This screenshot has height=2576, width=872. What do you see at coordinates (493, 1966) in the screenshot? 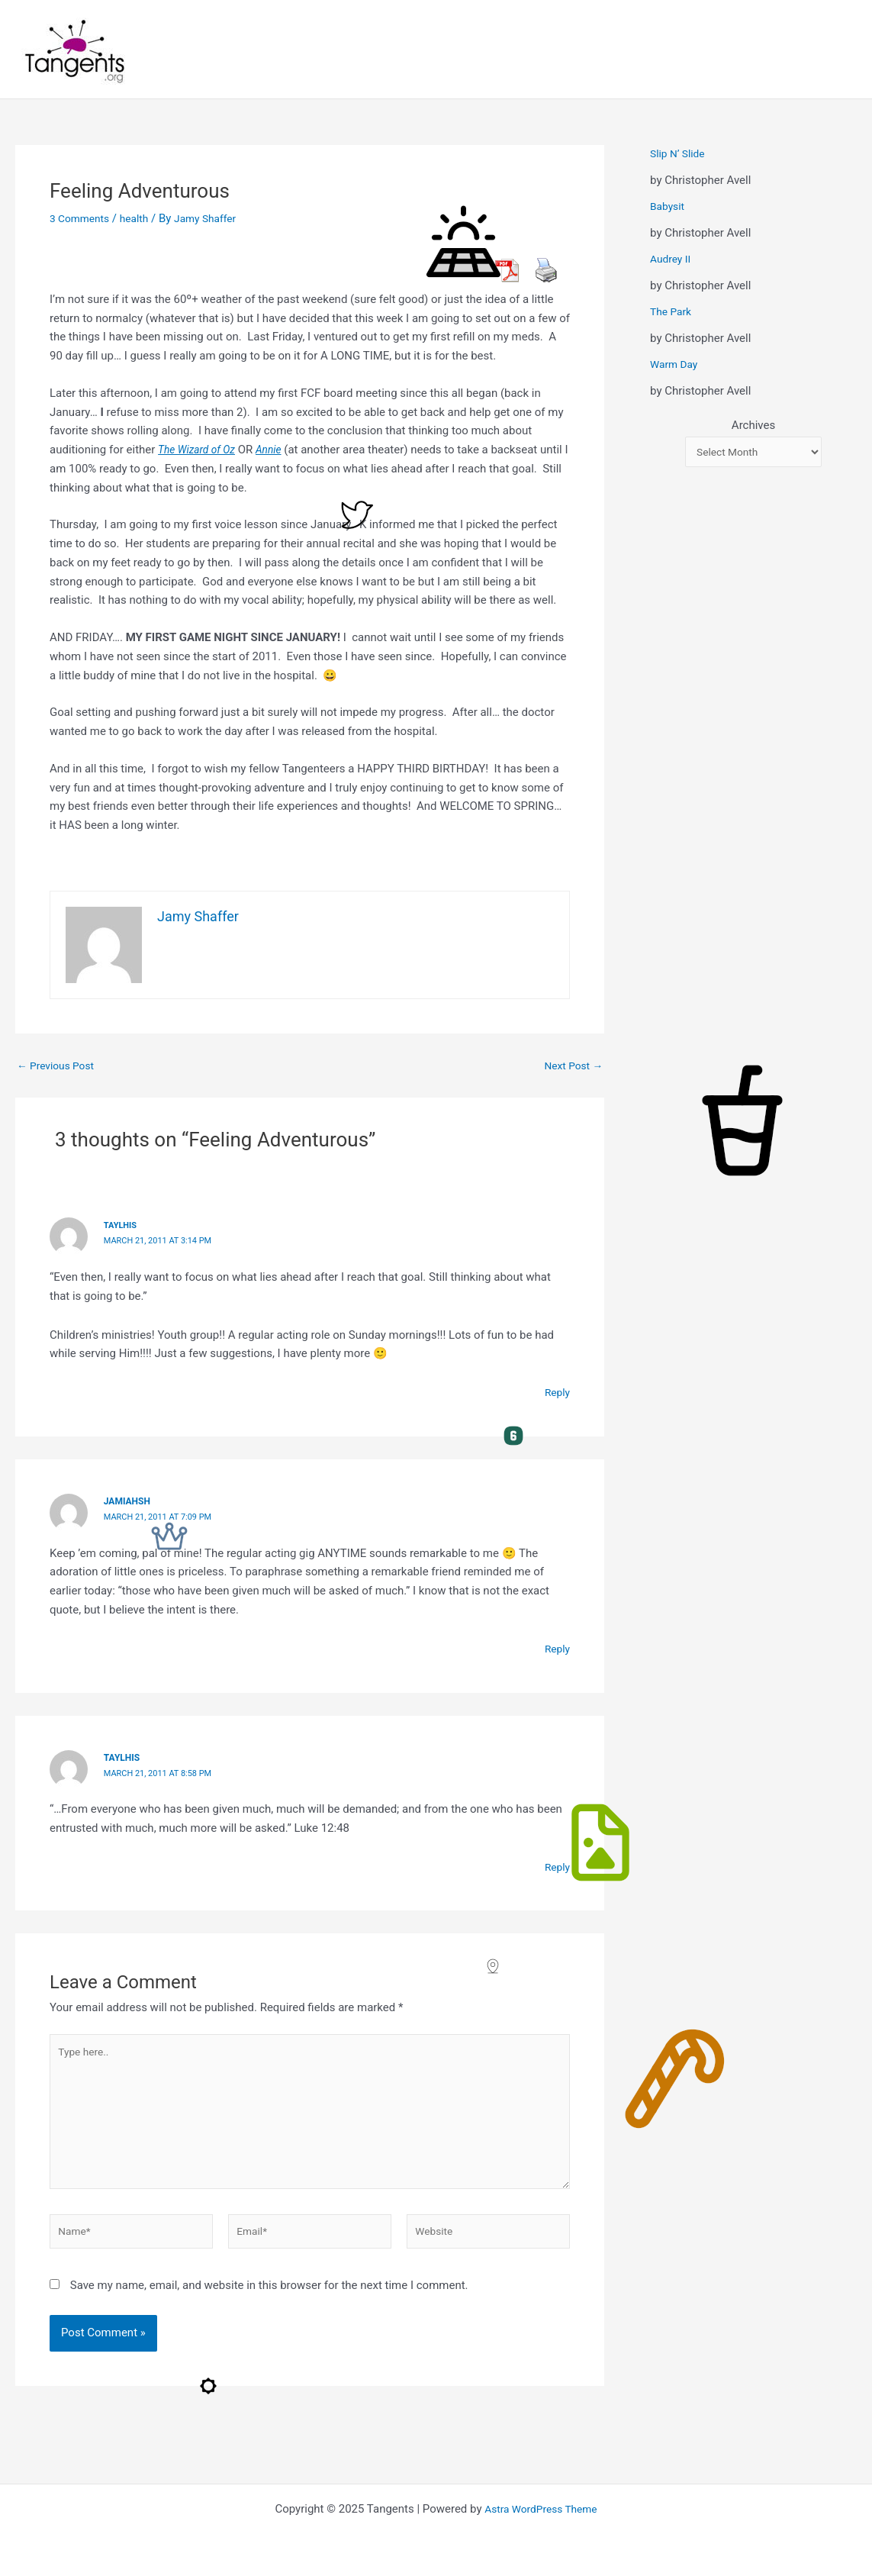
I see `view location on map` at bounding box center [493, 1966].